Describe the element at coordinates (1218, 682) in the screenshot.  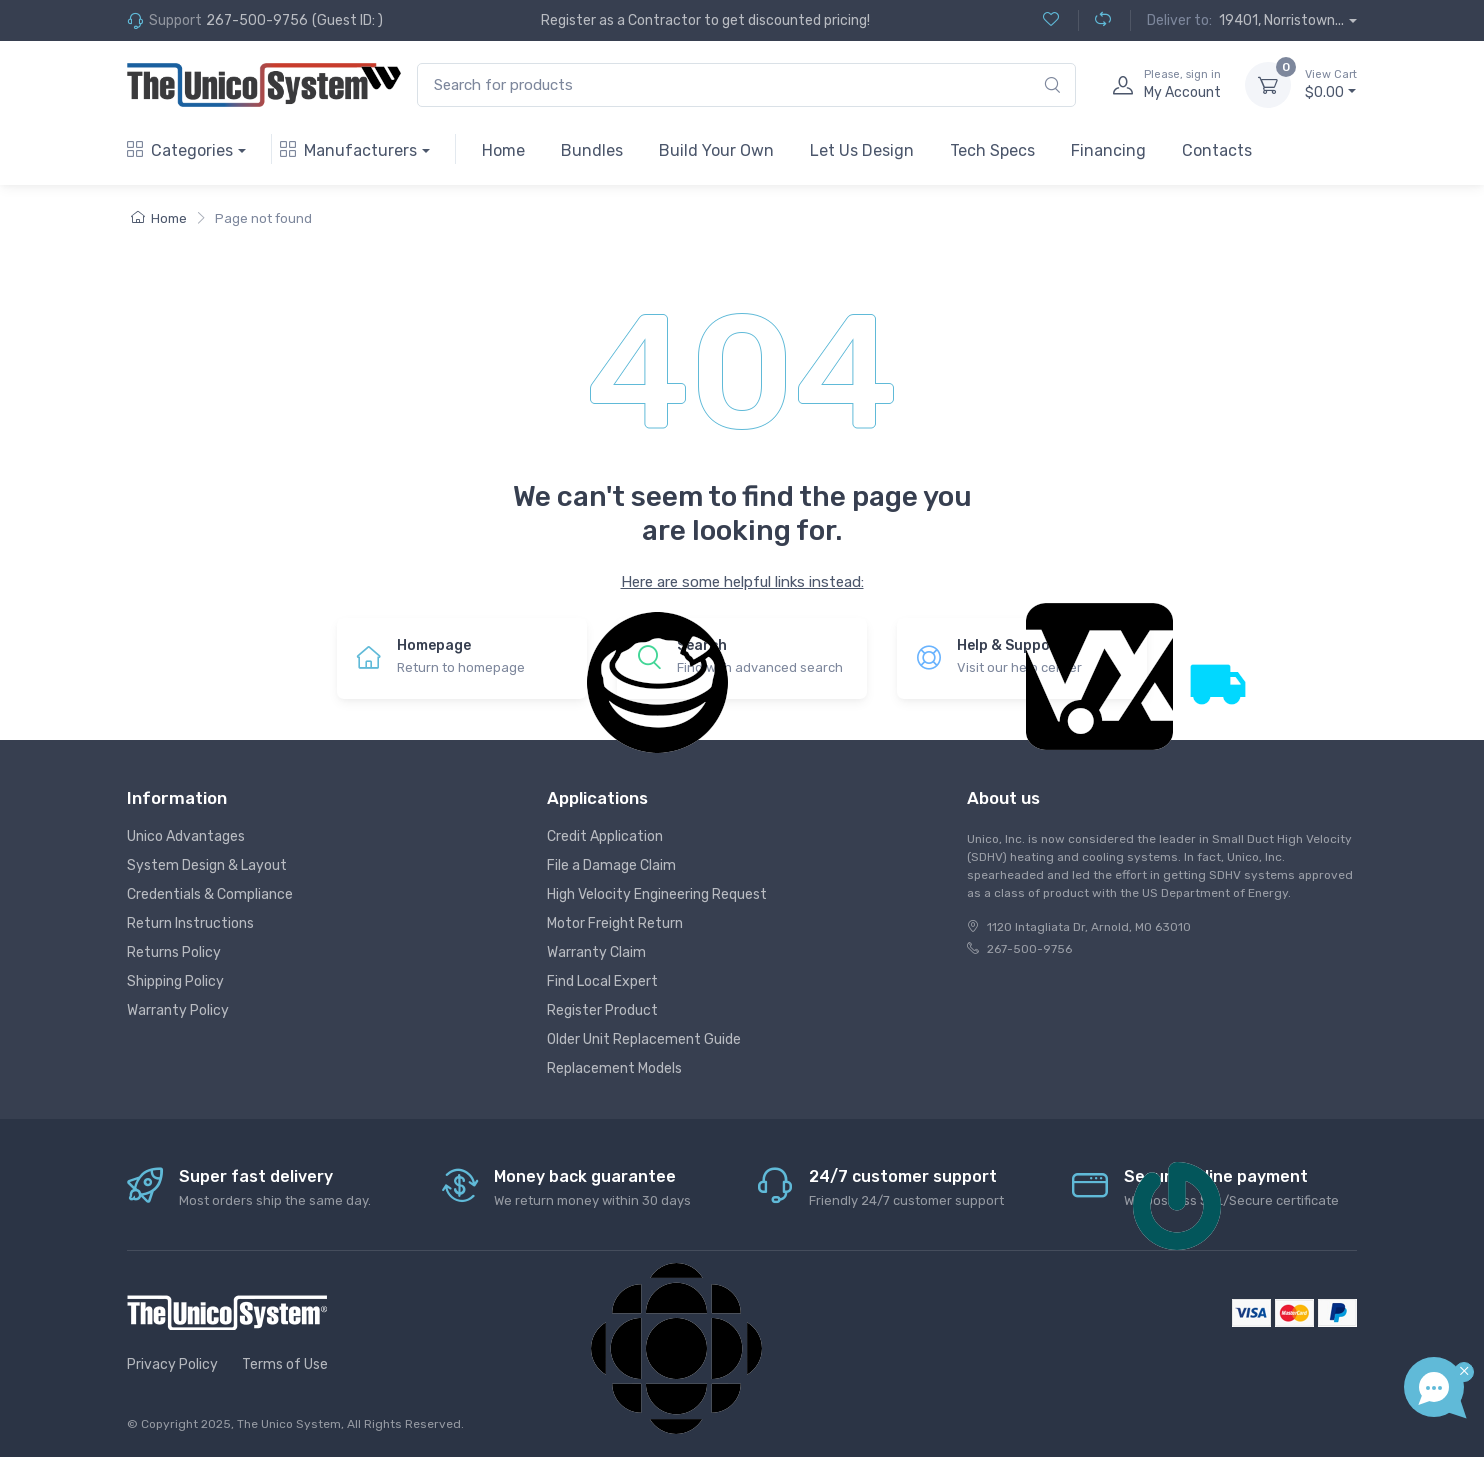
I see `track your delivery or shipment` at that location.